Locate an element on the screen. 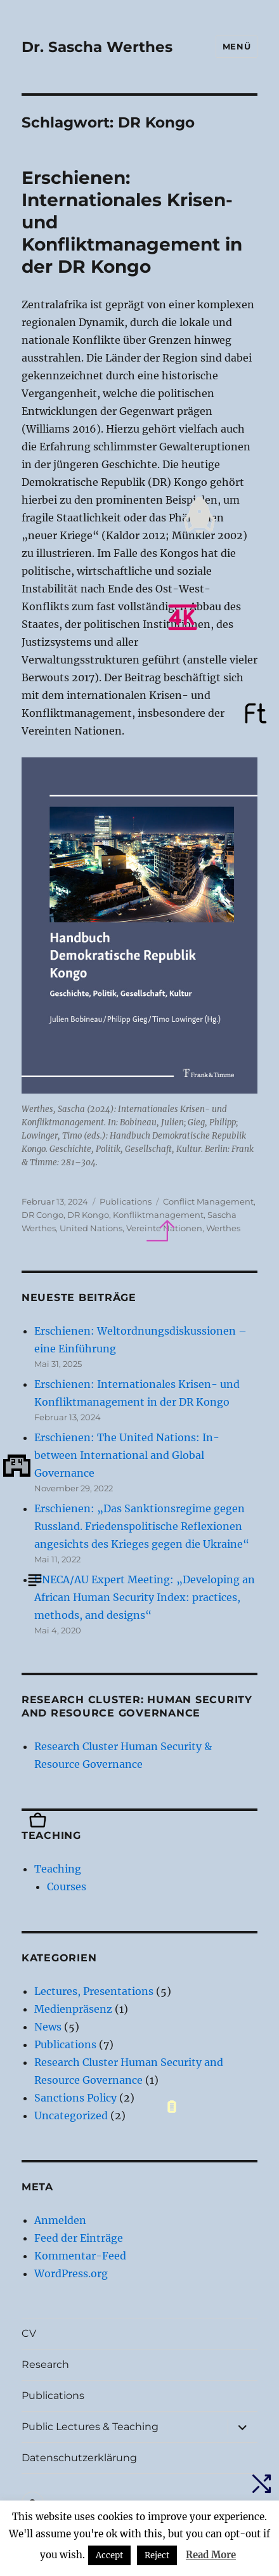  swap or exchange items is located at coordinates (261, 2483).